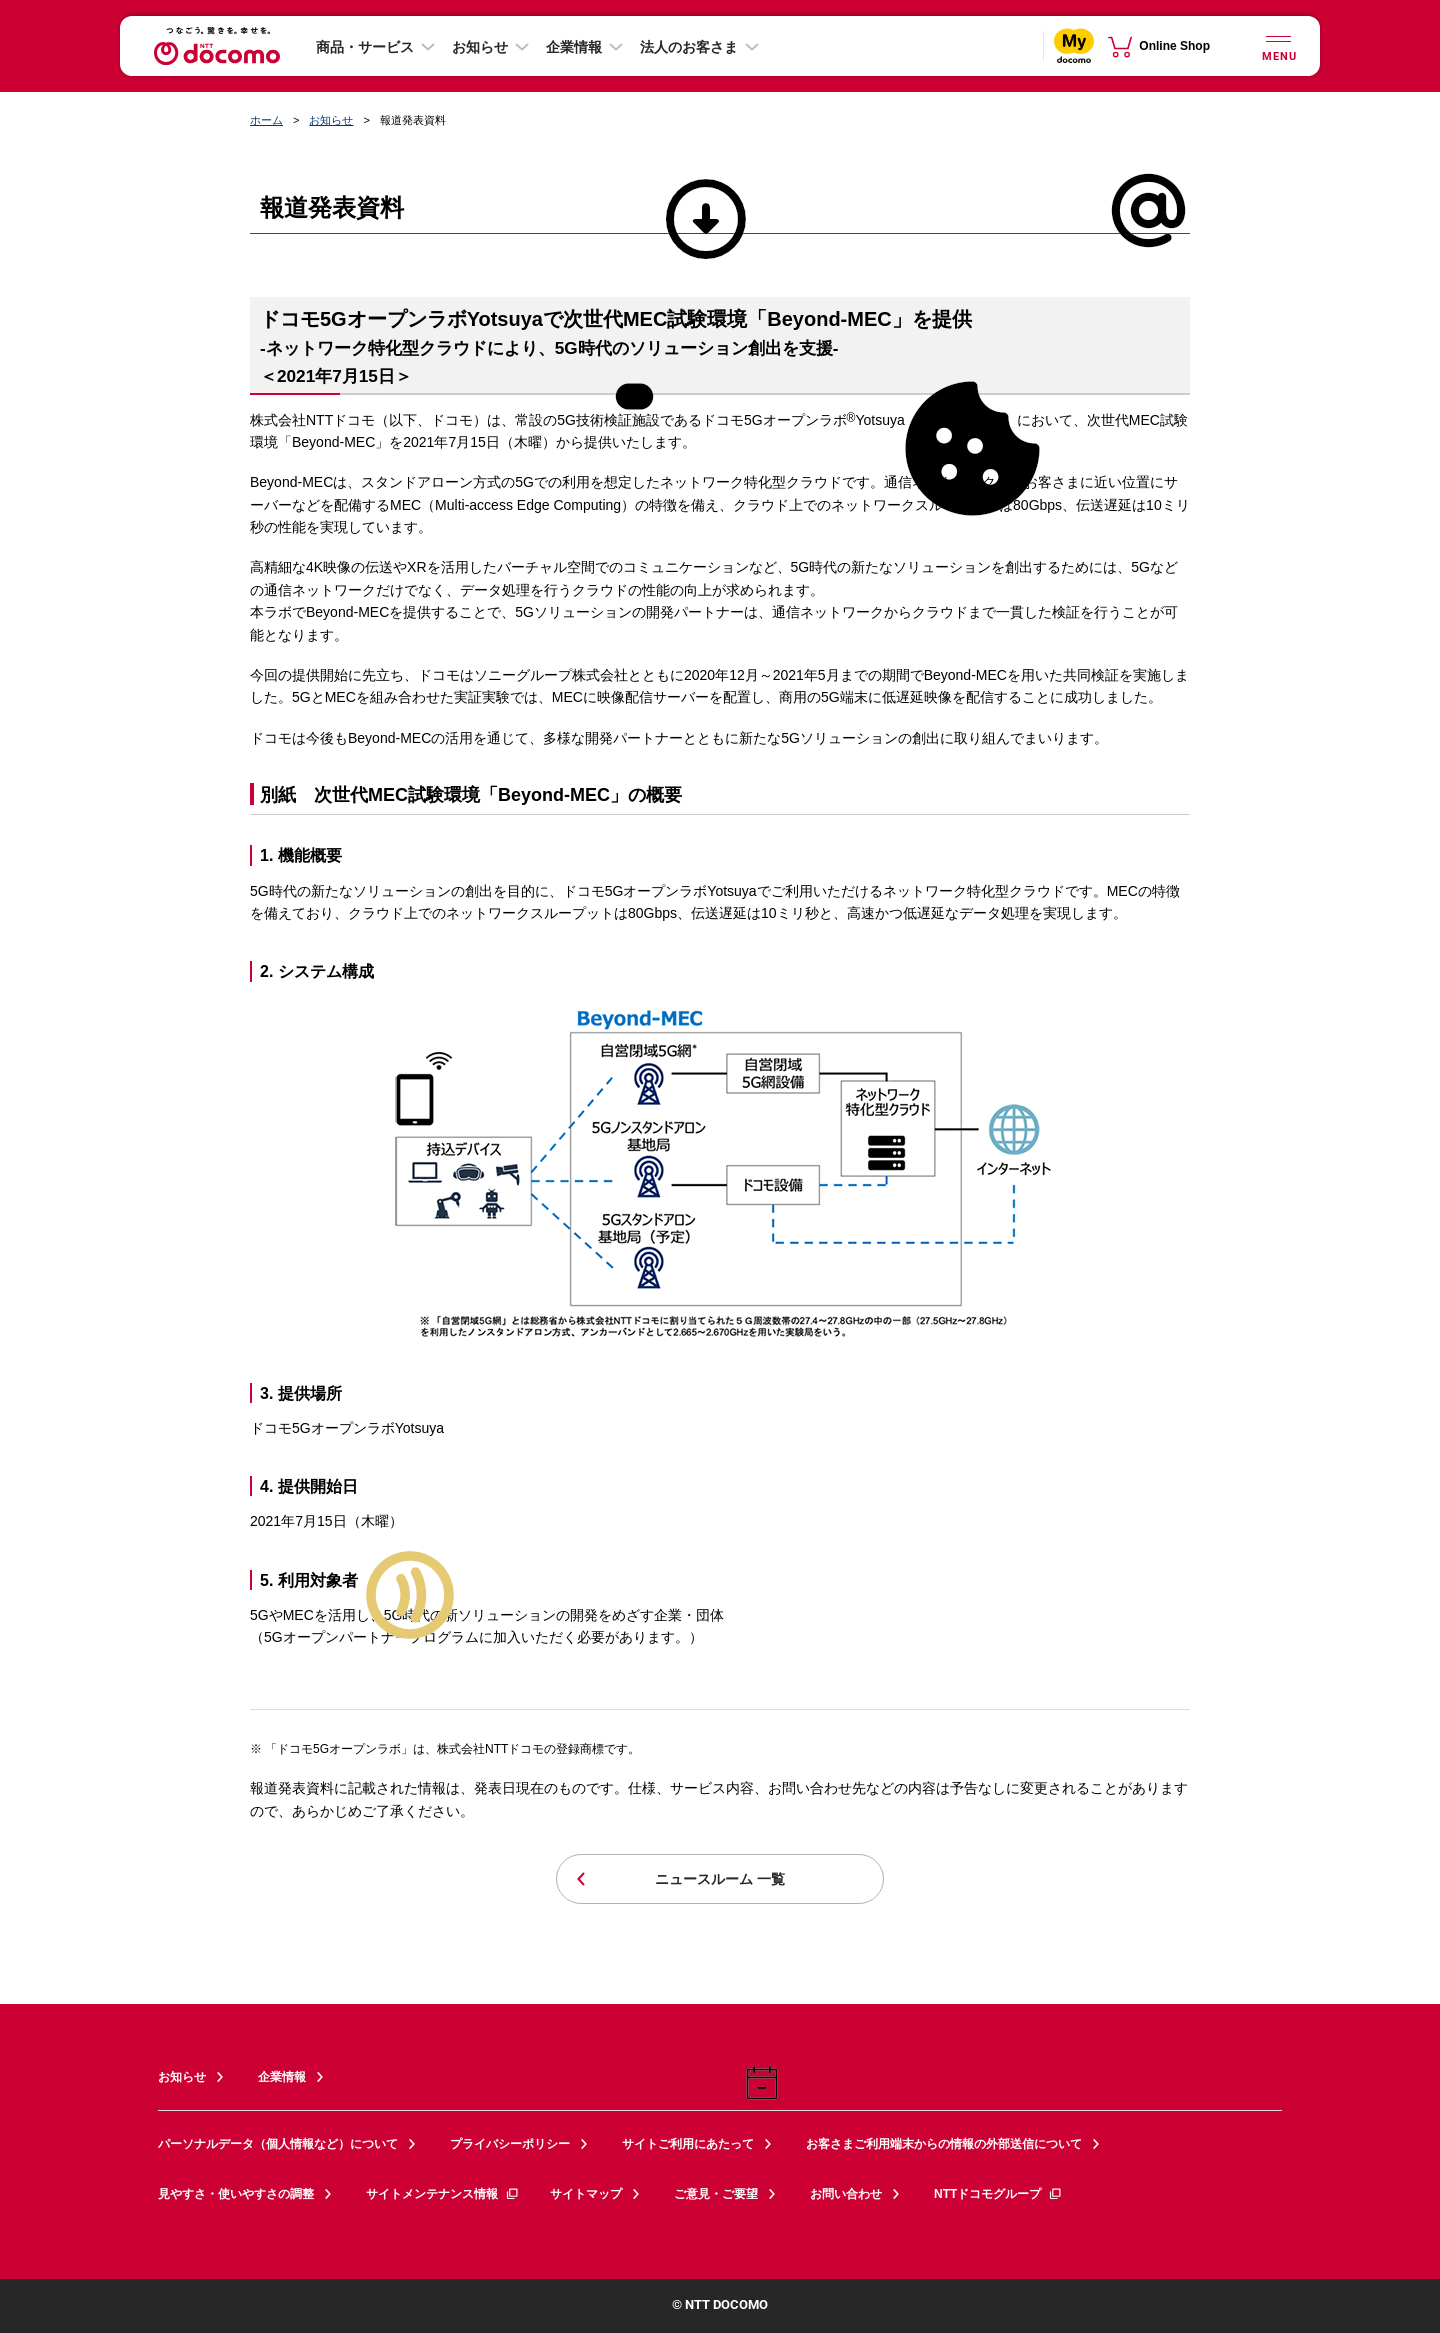 This screenshot has width=1440, height=2333. I want to click on download file or content, so click(706, 219).